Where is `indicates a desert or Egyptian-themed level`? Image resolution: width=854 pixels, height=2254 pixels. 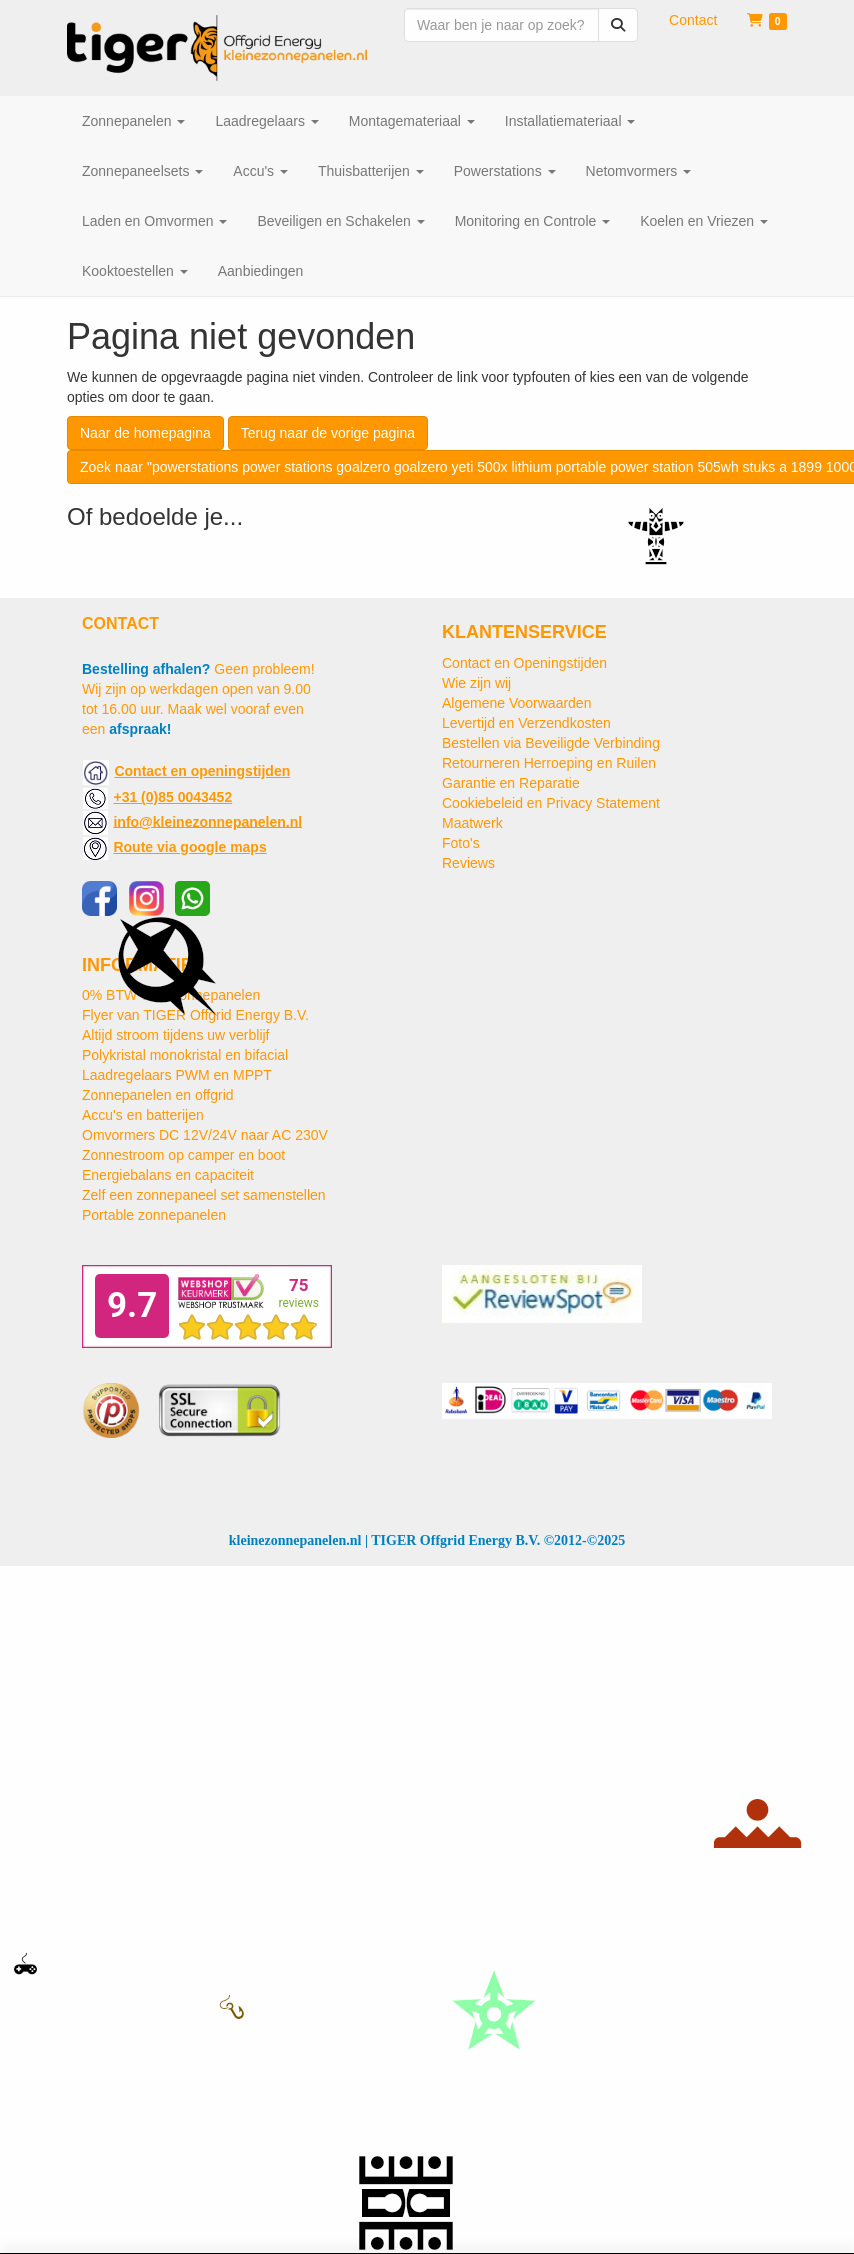 indicates a desert or Egyptian-themed level is located at coordinates (757, 1823).